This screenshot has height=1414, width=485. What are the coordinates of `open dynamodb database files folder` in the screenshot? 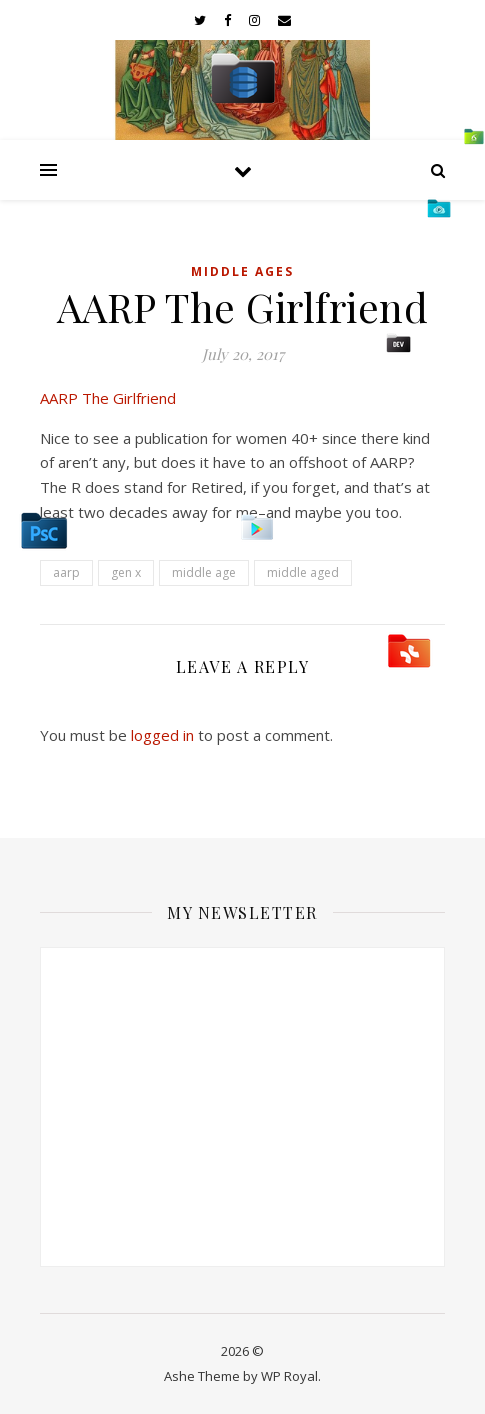 It's located at (243, 80).